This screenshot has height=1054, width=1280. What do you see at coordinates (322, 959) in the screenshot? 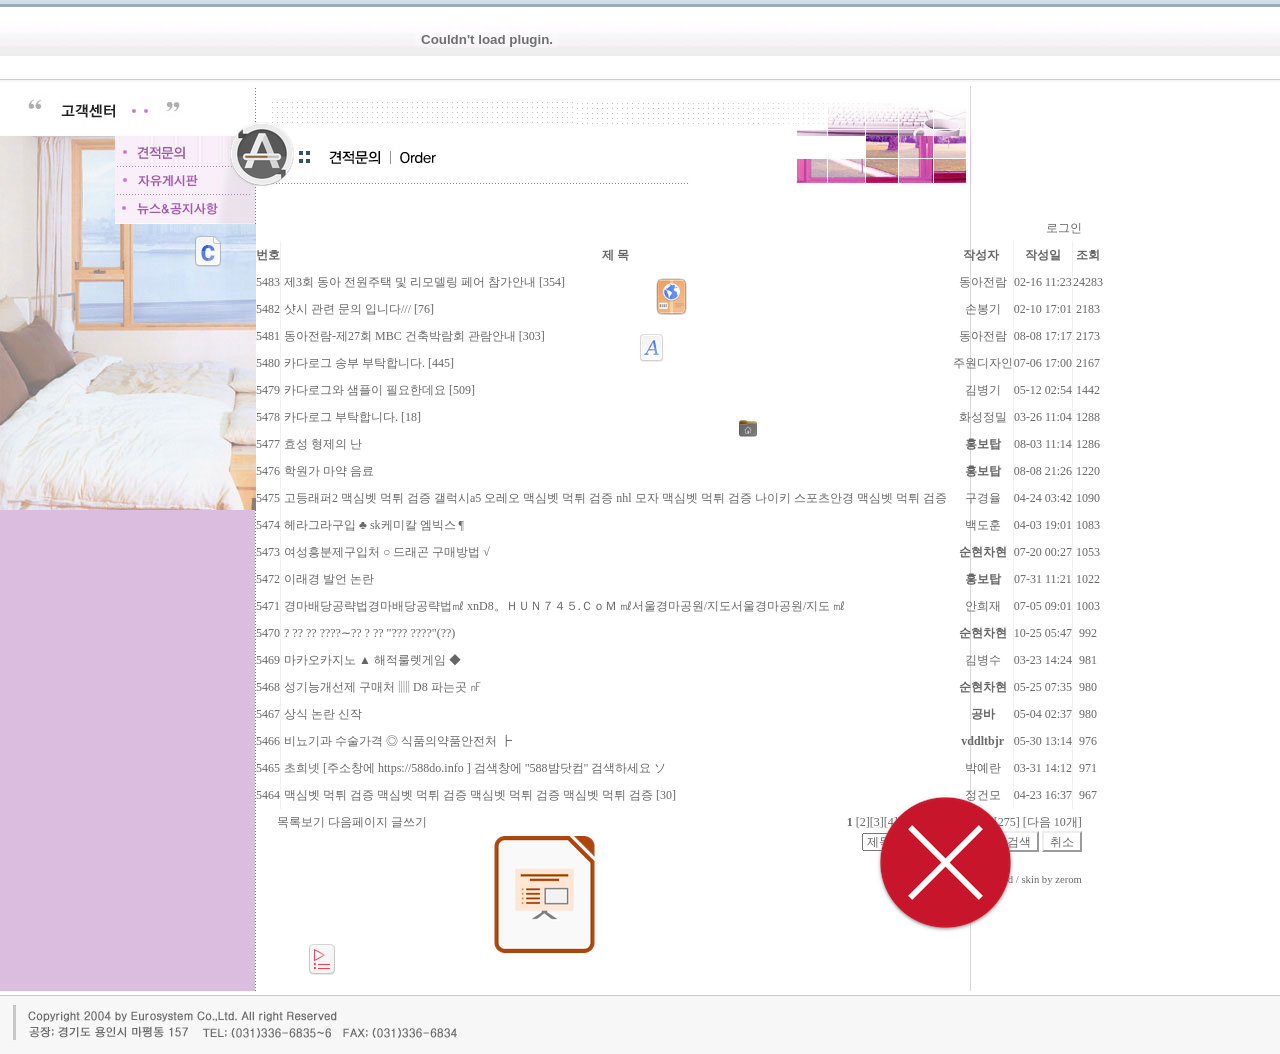
I see `an mpegurl audio playlist file` at bounding box center [322, 959].